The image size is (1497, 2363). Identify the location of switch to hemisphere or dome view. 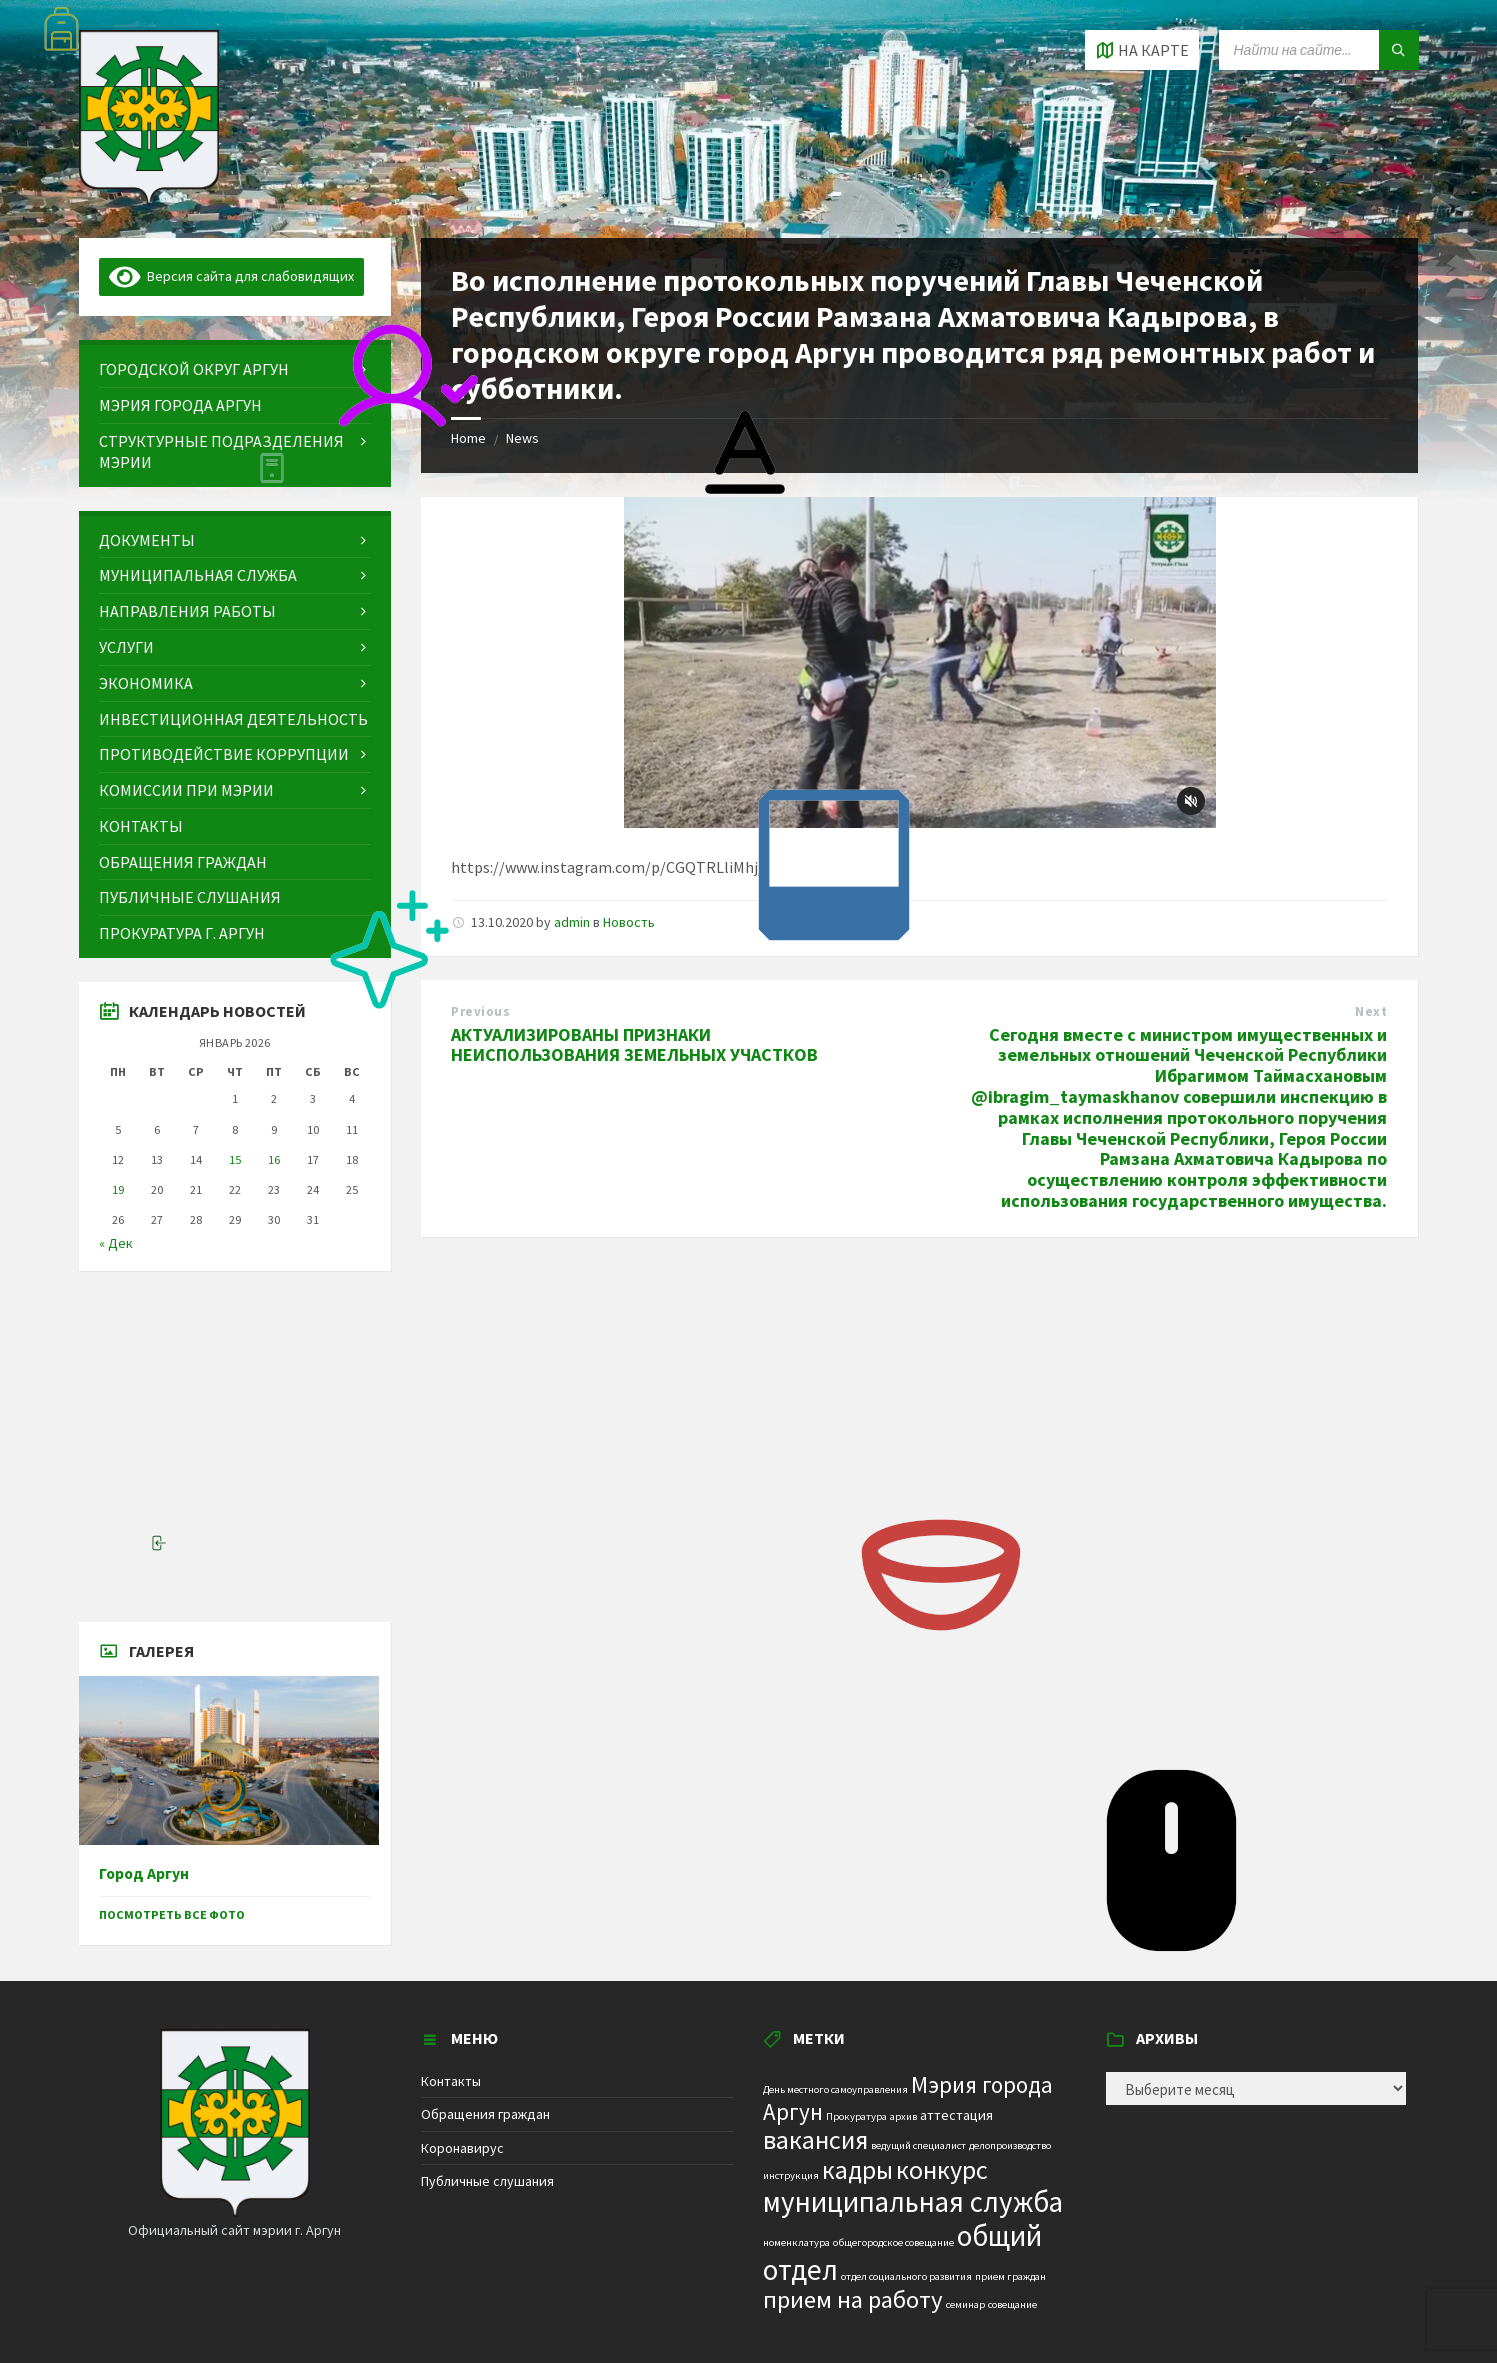
(941, 1575).